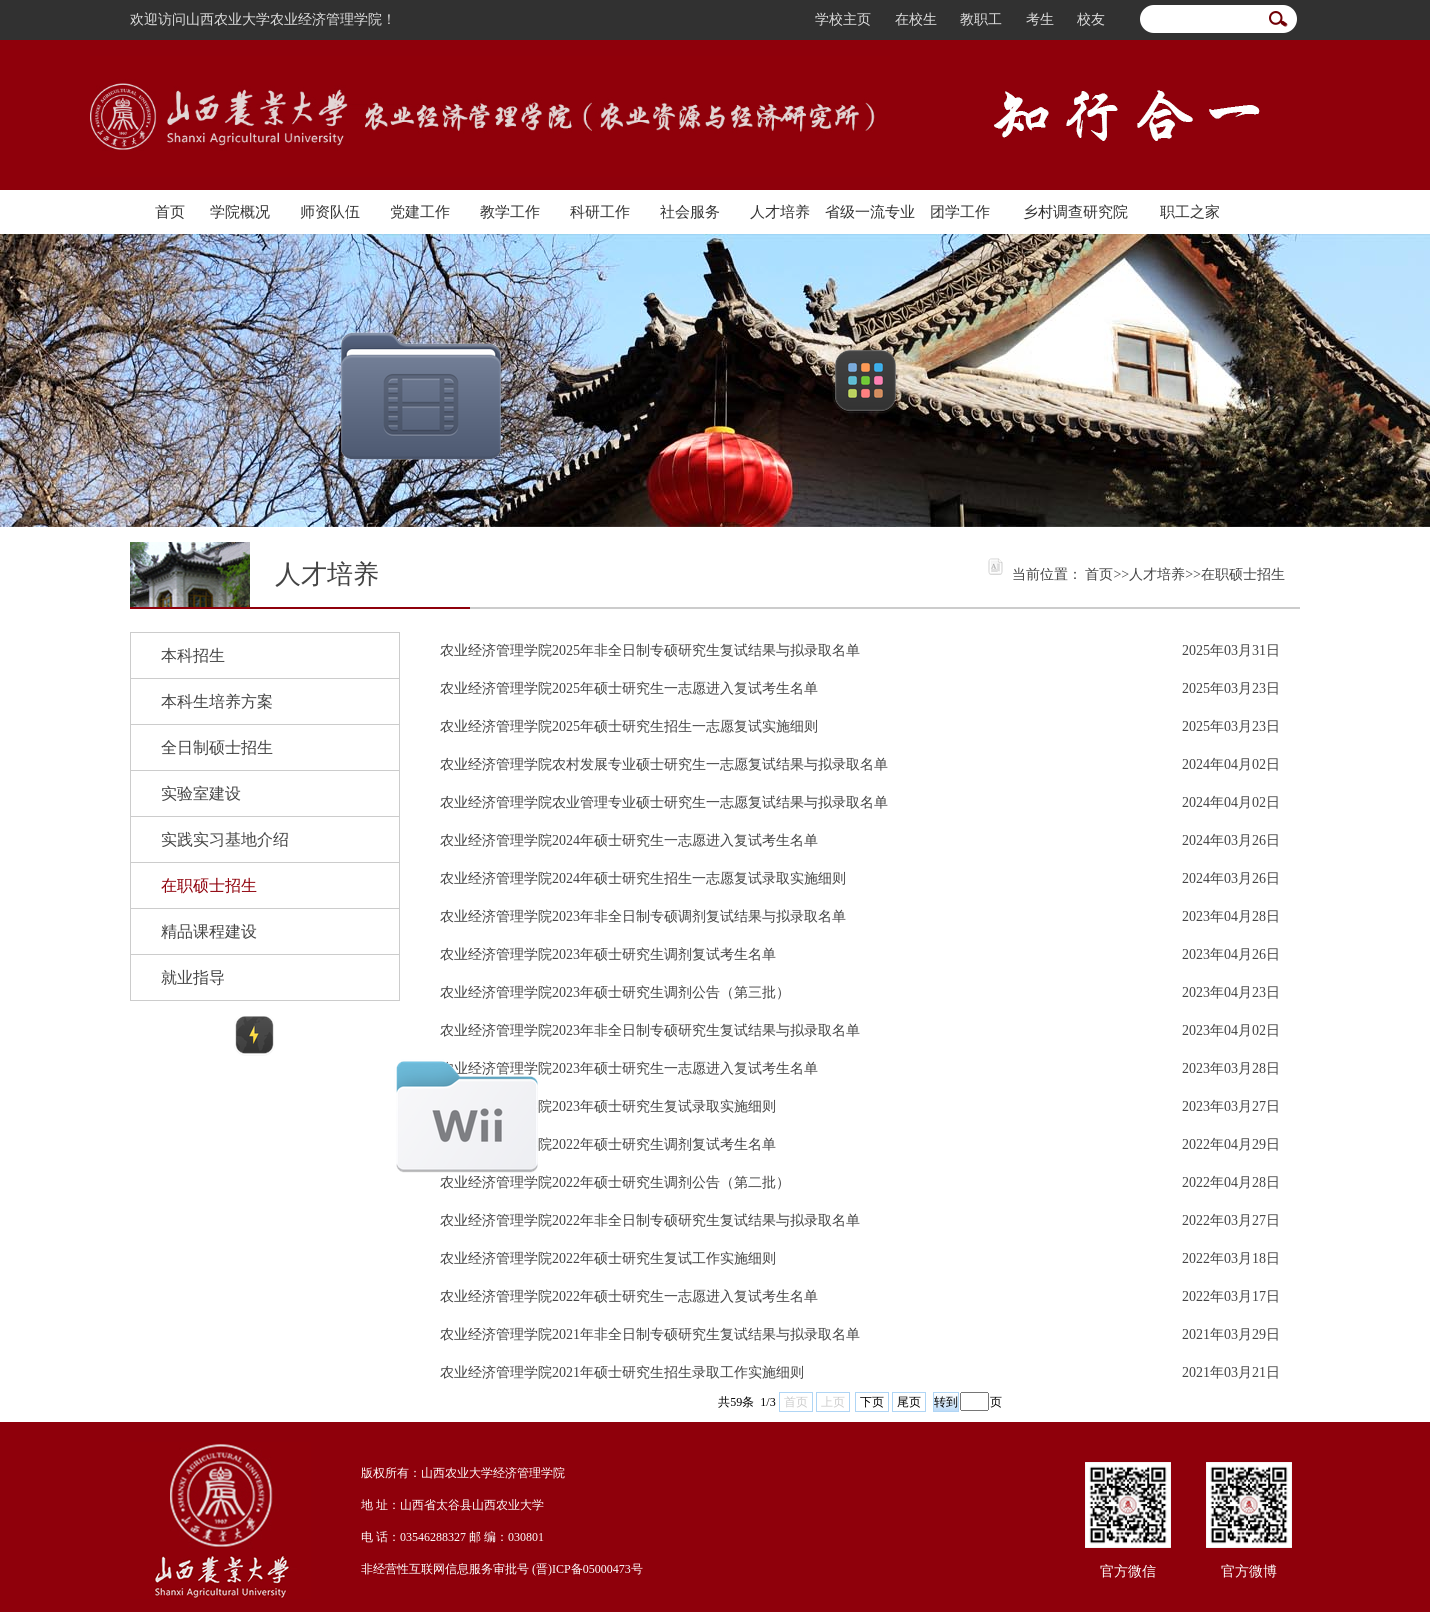 The height and width of the screenshot is (1612, 1430). I want to click on access keyboard shortcuts settings for web browser, so click(254, 1035).